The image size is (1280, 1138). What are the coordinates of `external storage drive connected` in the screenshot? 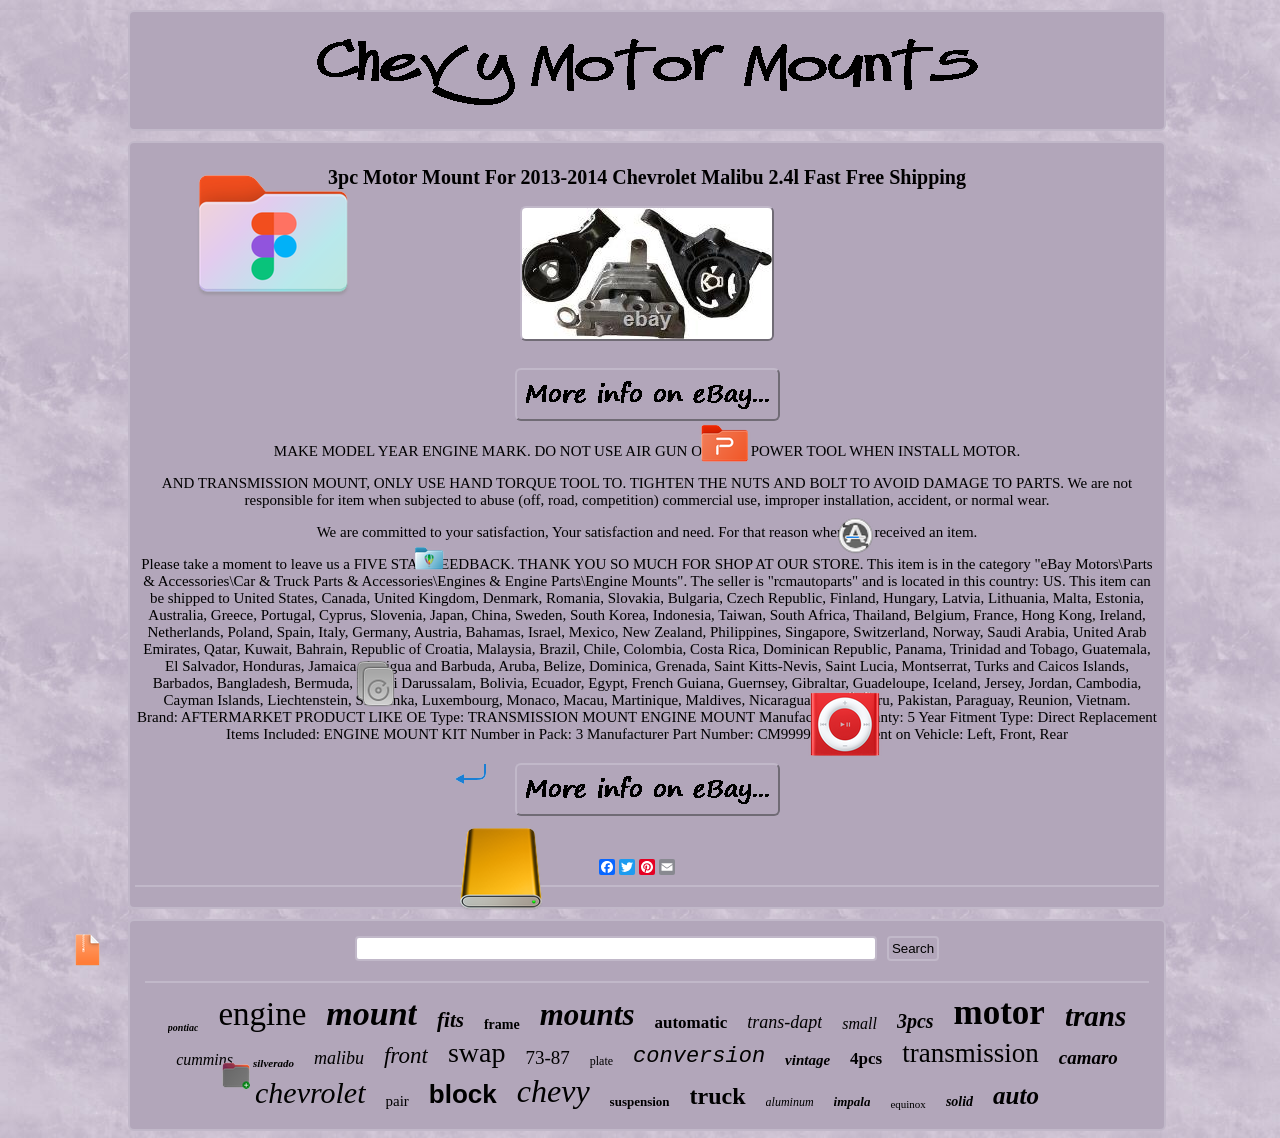 It's located at (501, 868).